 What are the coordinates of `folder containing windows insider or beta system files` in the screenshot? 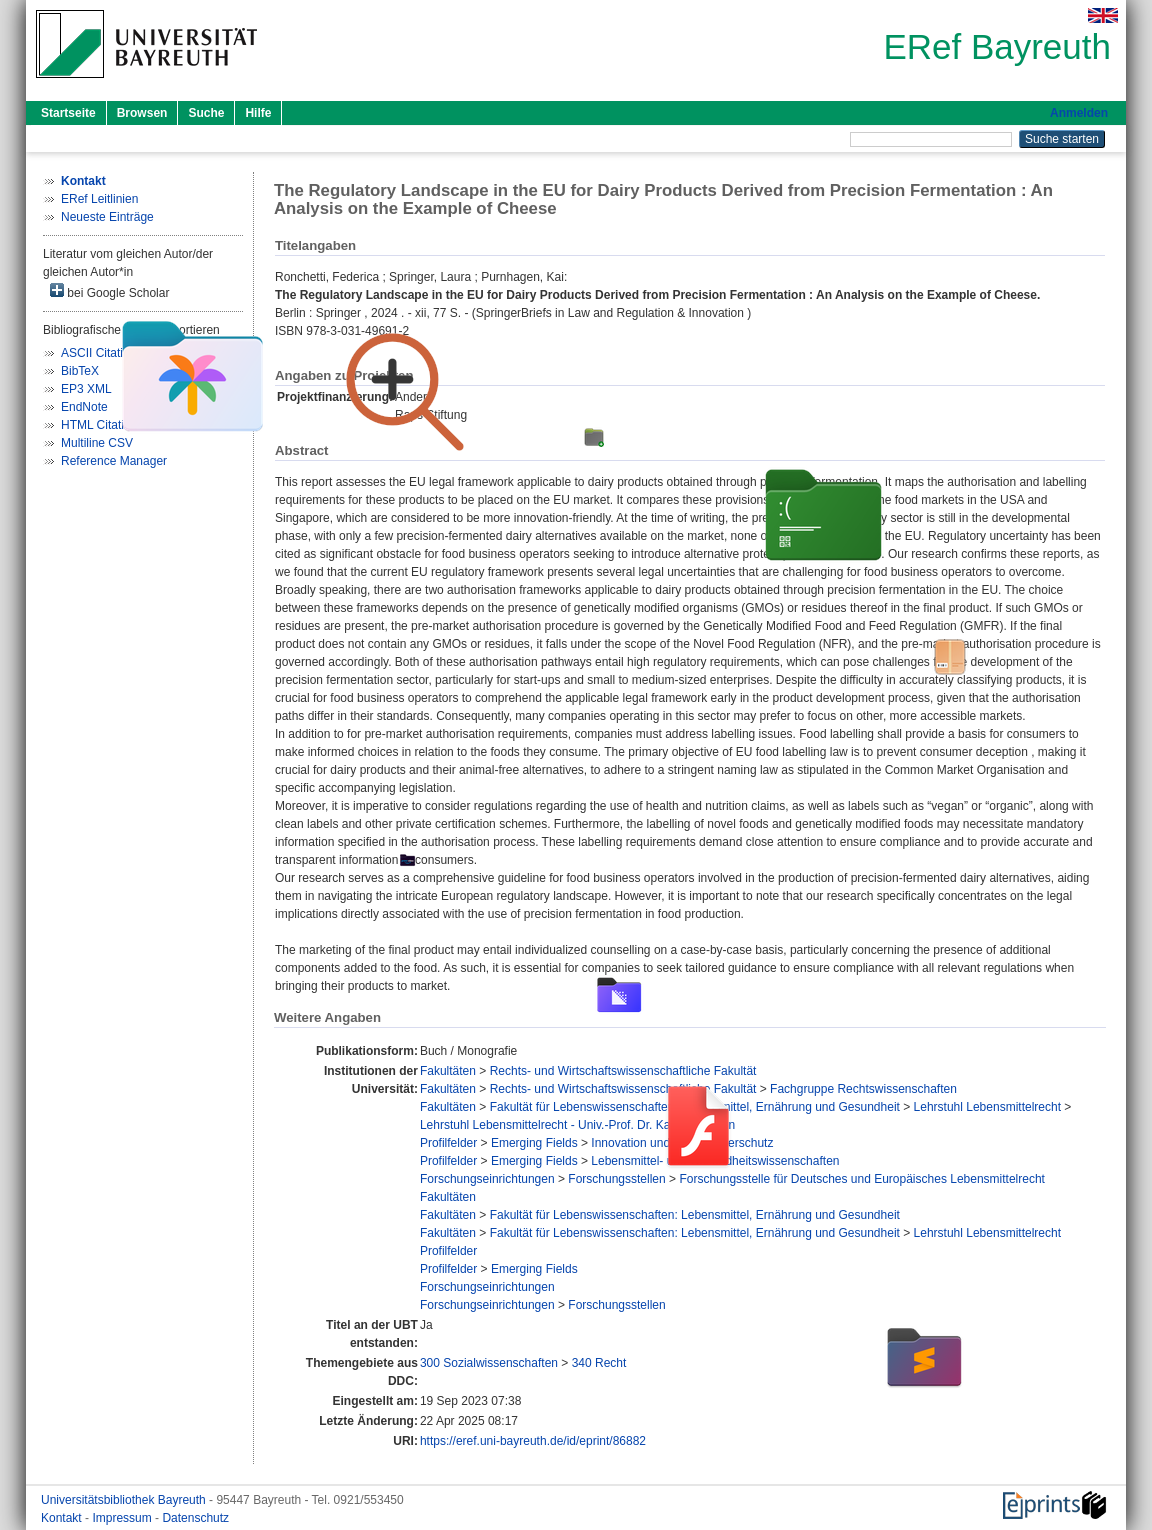 It's located at (823, 518).